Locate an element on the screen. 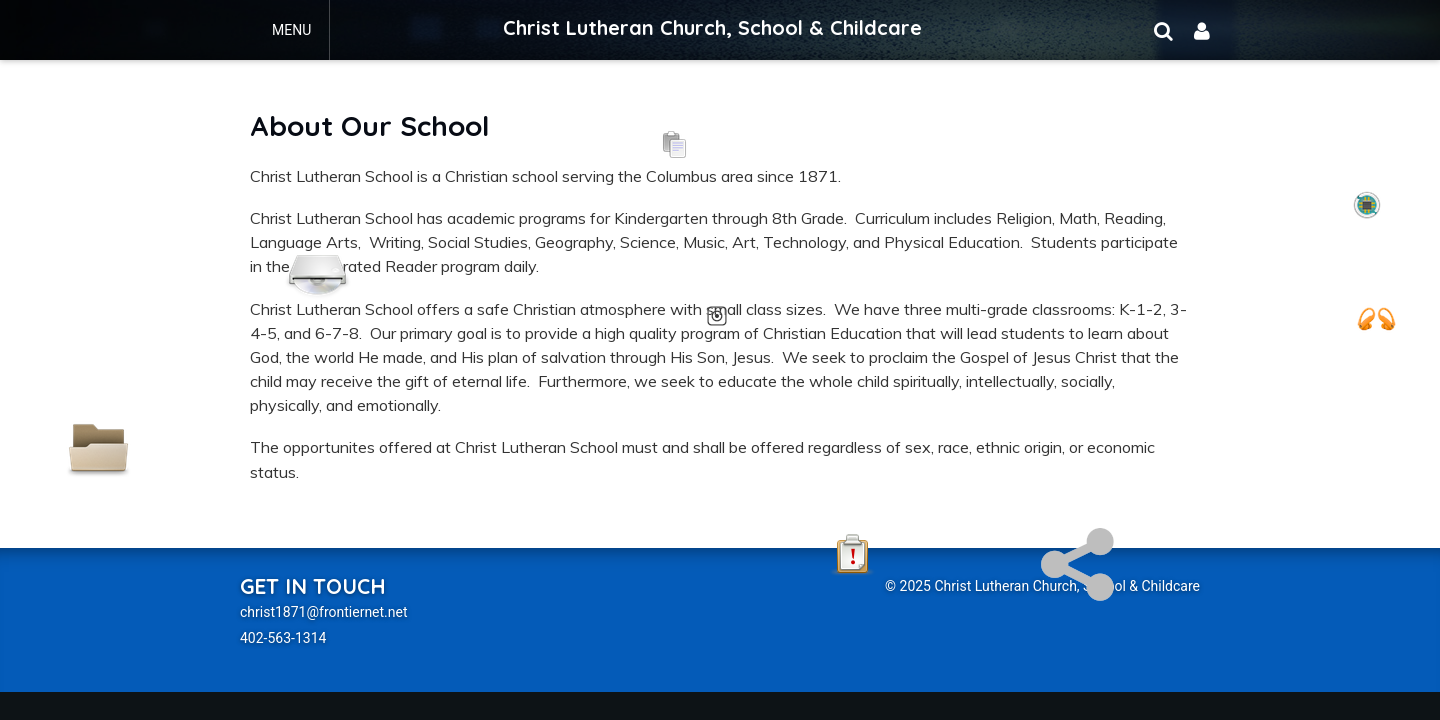 This screenshot has width=1440, height=720. access sharing preferences and settings is located at coordinates (1077, 564).